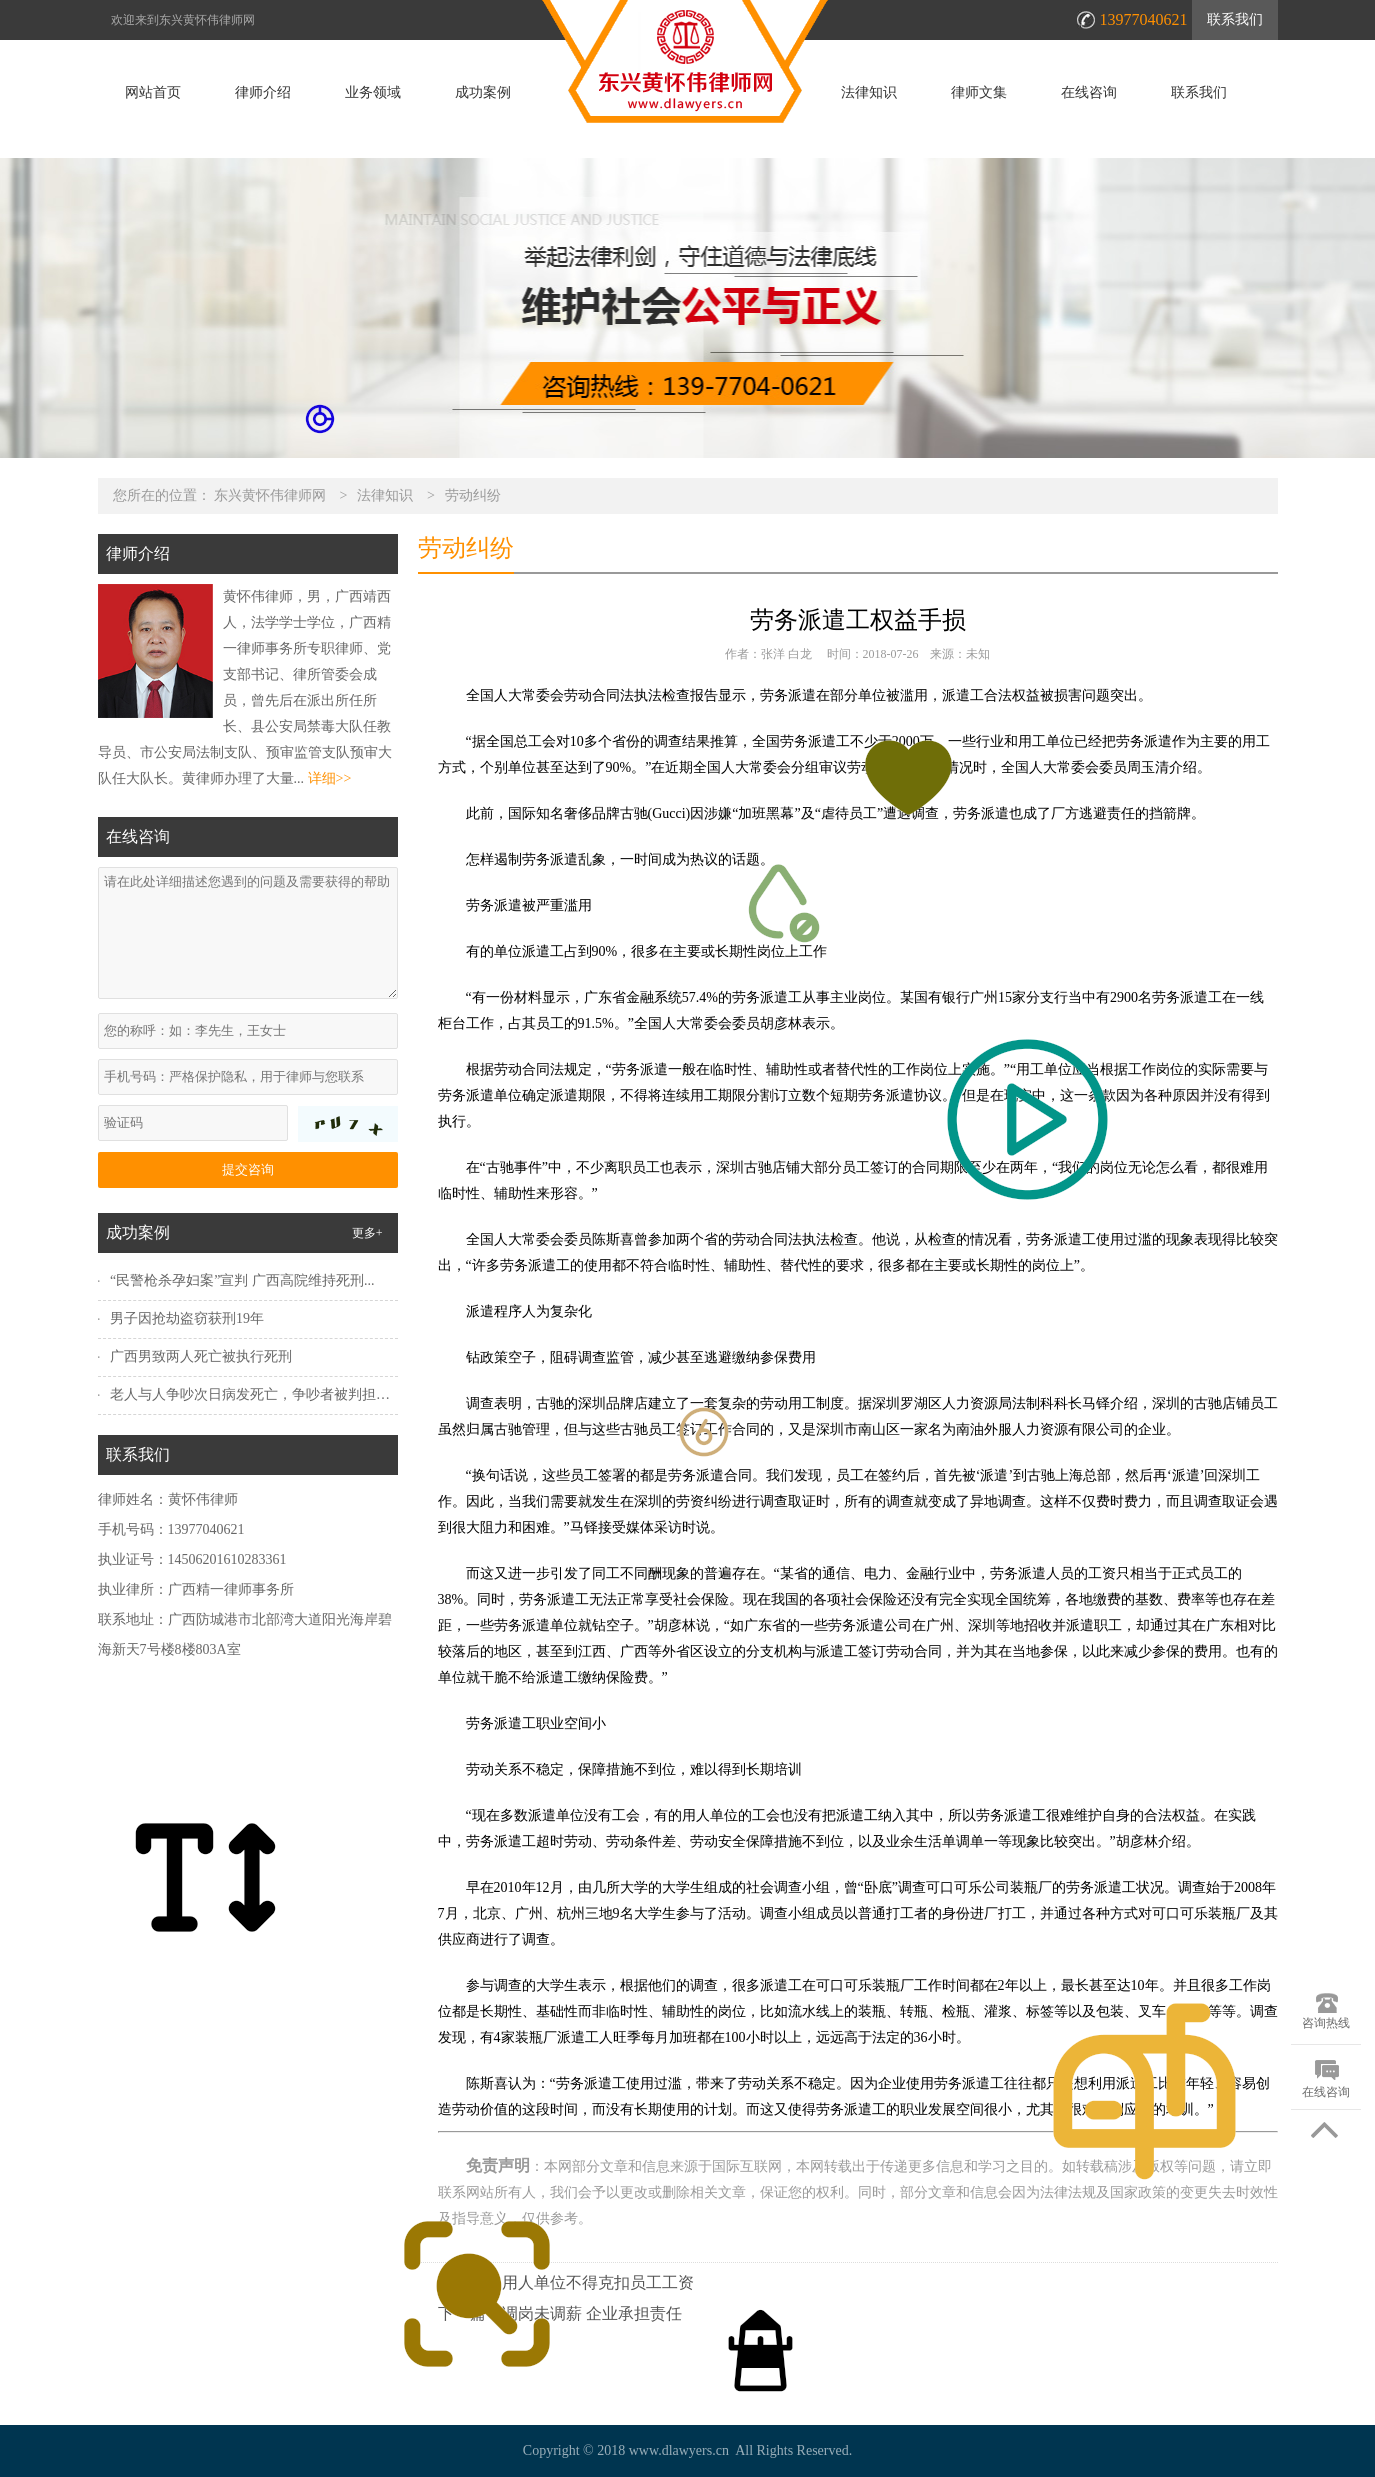 The image size is (1375, 2477). Describe the element at coordinates (320, 419) in the screenshot. I see `view donut chart analytics` at that location.